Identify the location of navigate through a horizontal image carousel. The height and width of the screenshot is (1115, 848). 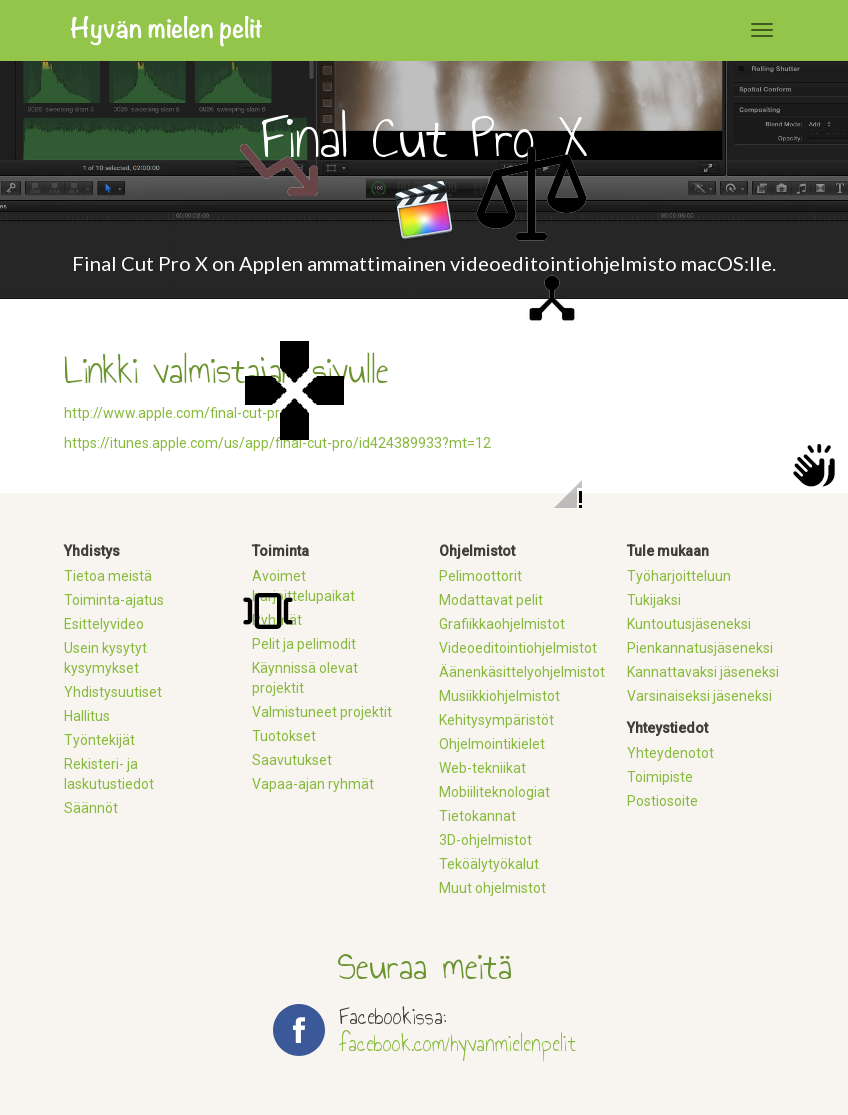
(268, 611).